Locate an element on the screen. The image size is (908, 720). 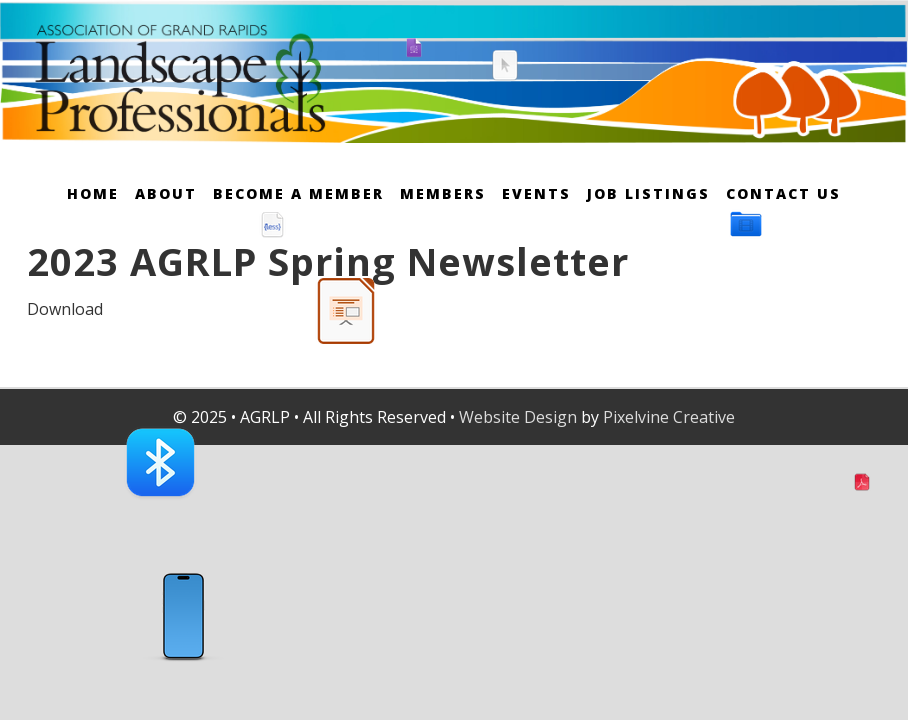
open your videos folder is located at coordinates (746, 224).